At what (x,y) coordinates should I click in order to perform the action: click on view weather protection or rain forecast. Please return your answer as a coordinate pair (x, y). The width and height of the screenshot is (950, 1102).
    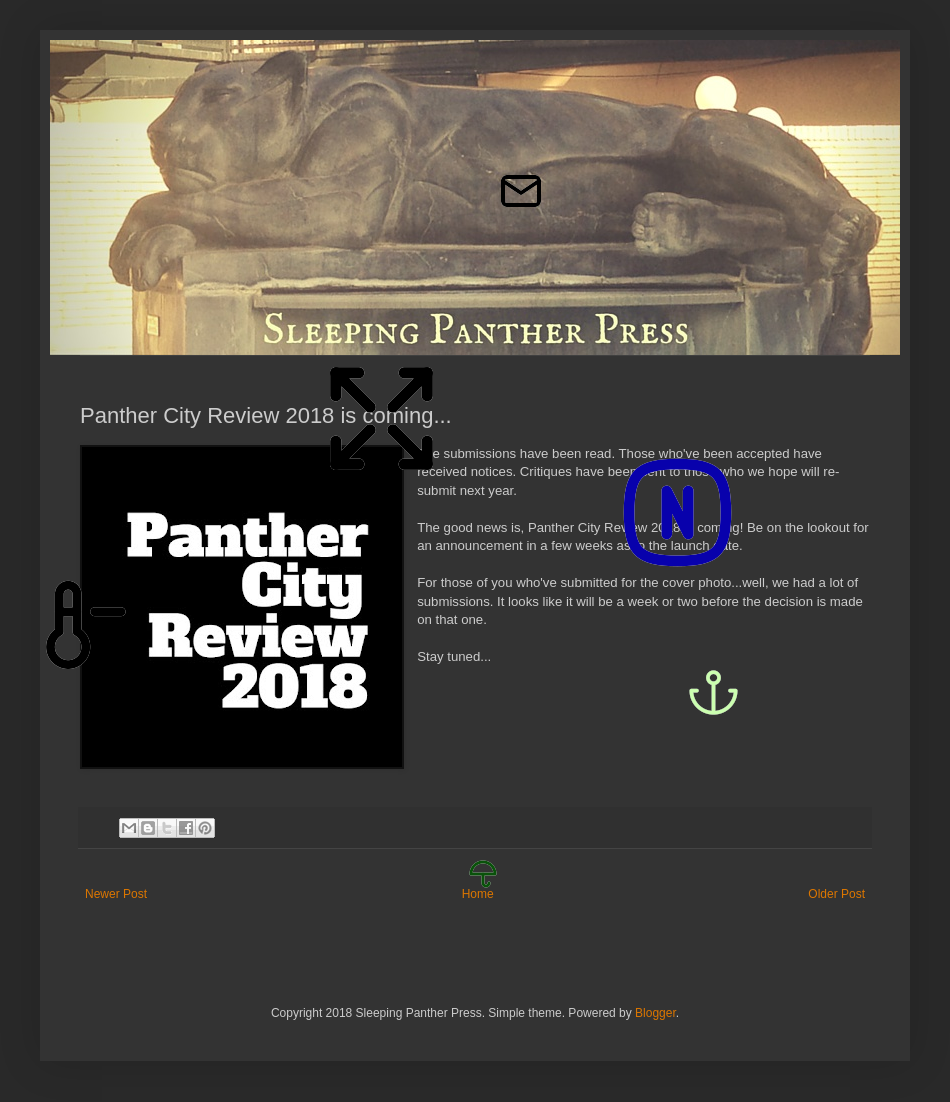
    Looking at the image, I should click on (483, 874).